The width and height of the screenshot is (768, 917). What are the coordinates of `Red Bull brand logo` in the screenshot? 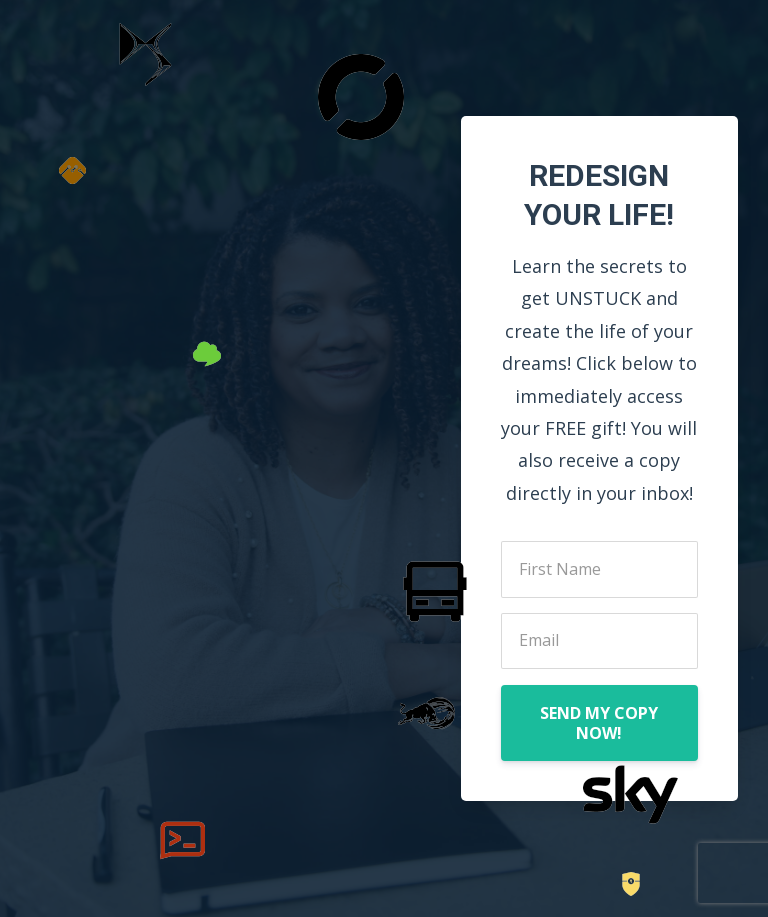 It's located at (426, 713).